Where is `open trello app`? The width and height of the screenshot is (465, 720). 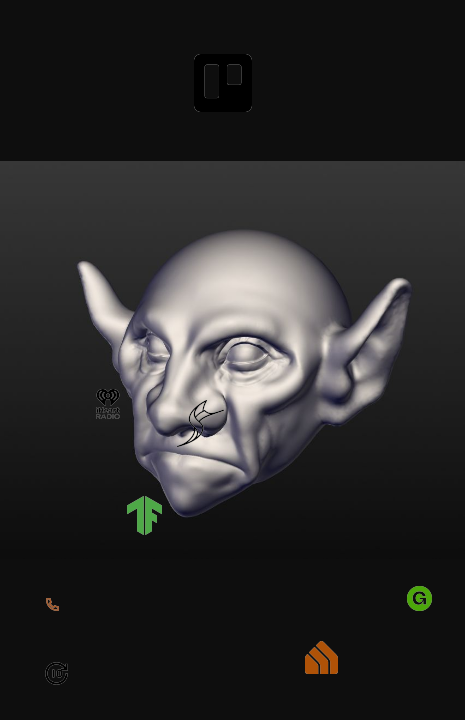
open trello app is located at coordinates (223, 83).